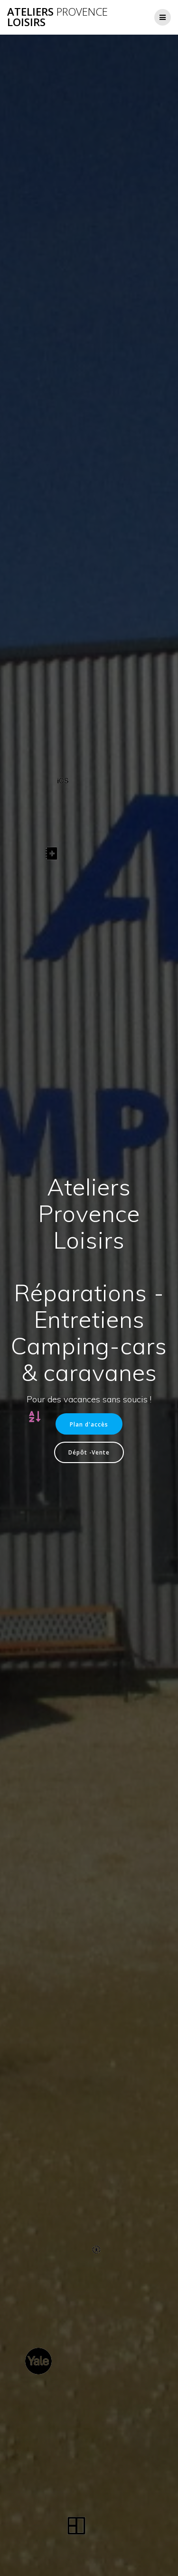 The image size is (178, 2576). I want to click on yale university branding or affiliation, so click(38, 2361).